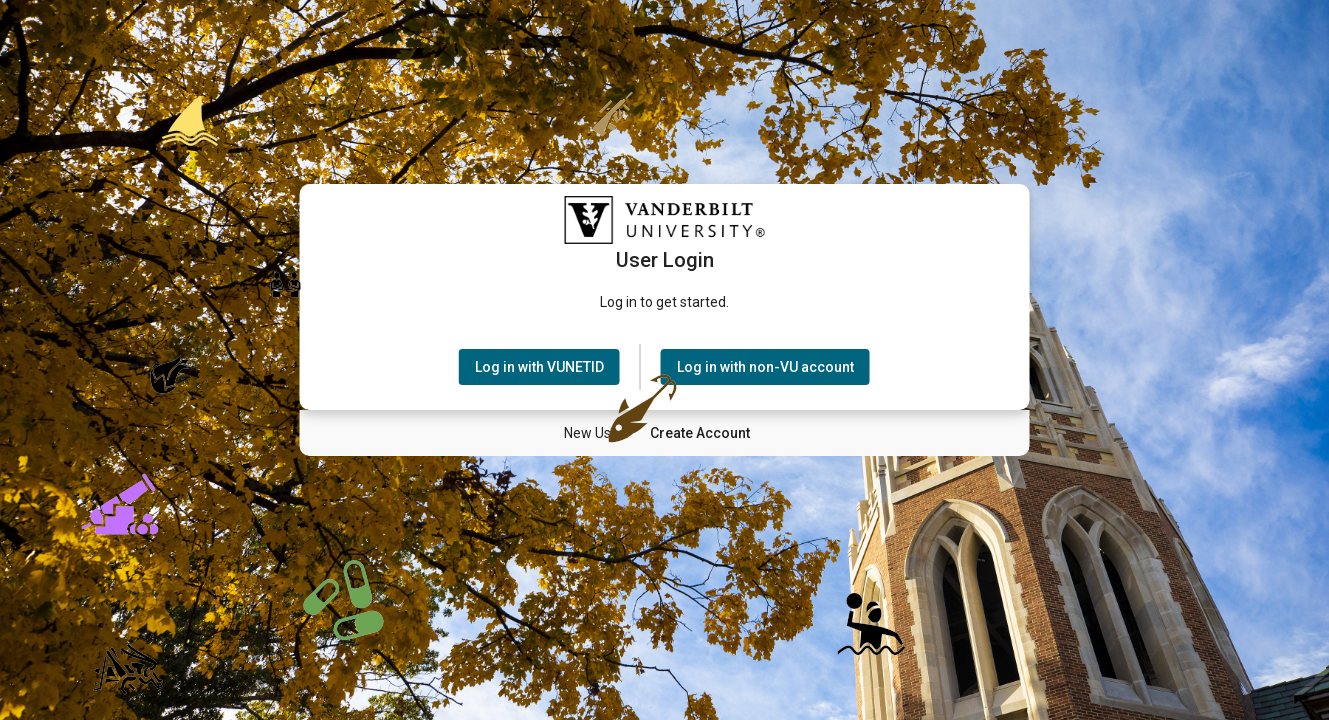 The image size is (1329, 720). What do you see at coordinates (285, 284) in the screenshot?
I see `start a face-to-face meeting or video call` at bounding box center [285, 284].